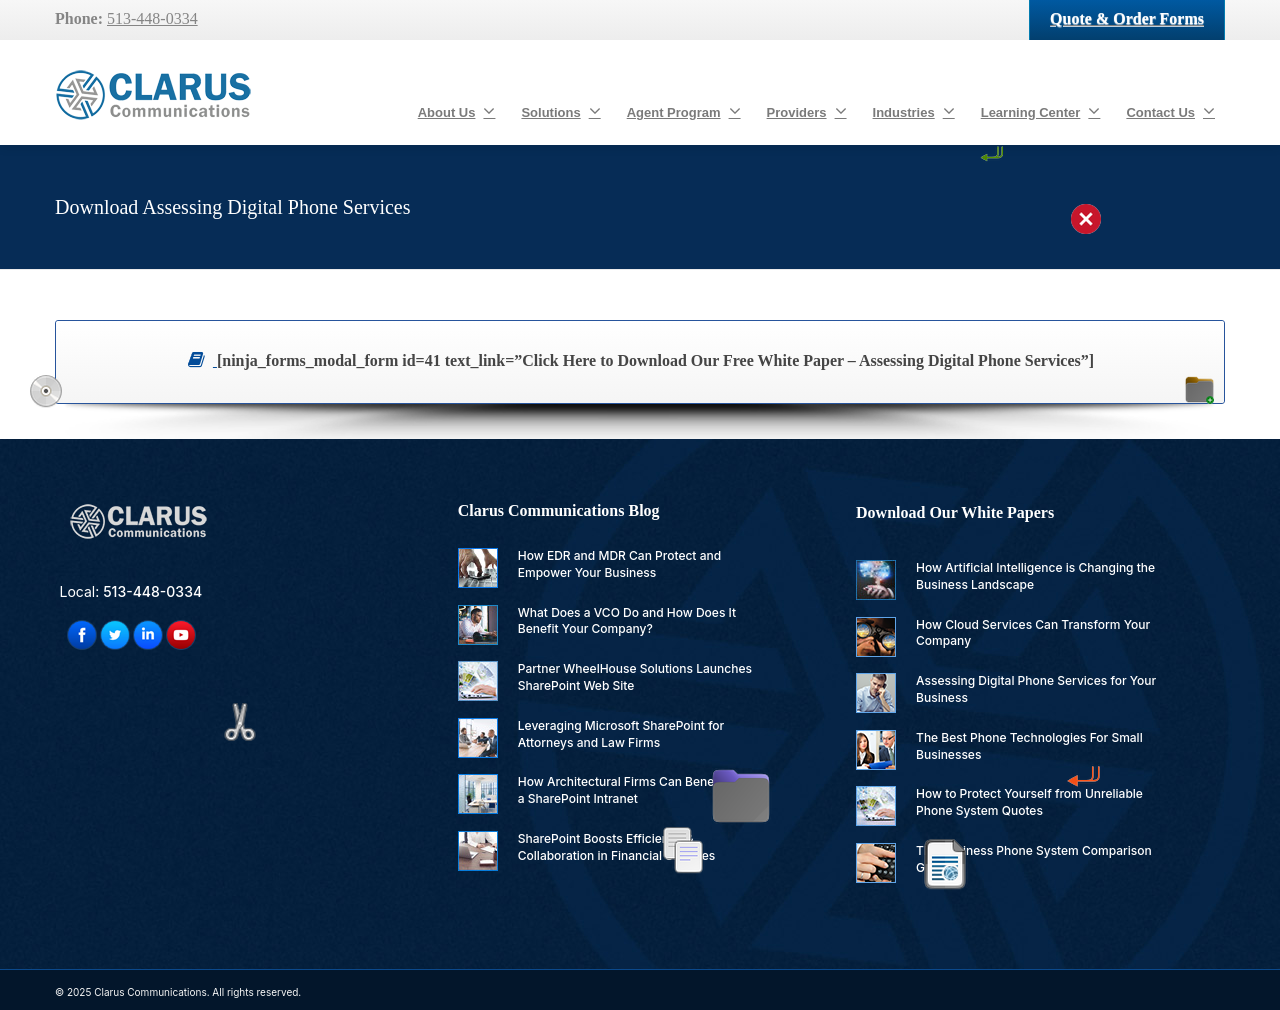 Image resolution: width=1280 pixels, height=1010 pixels. I want to click on access DVD-ROM drive, so click(46, 391).